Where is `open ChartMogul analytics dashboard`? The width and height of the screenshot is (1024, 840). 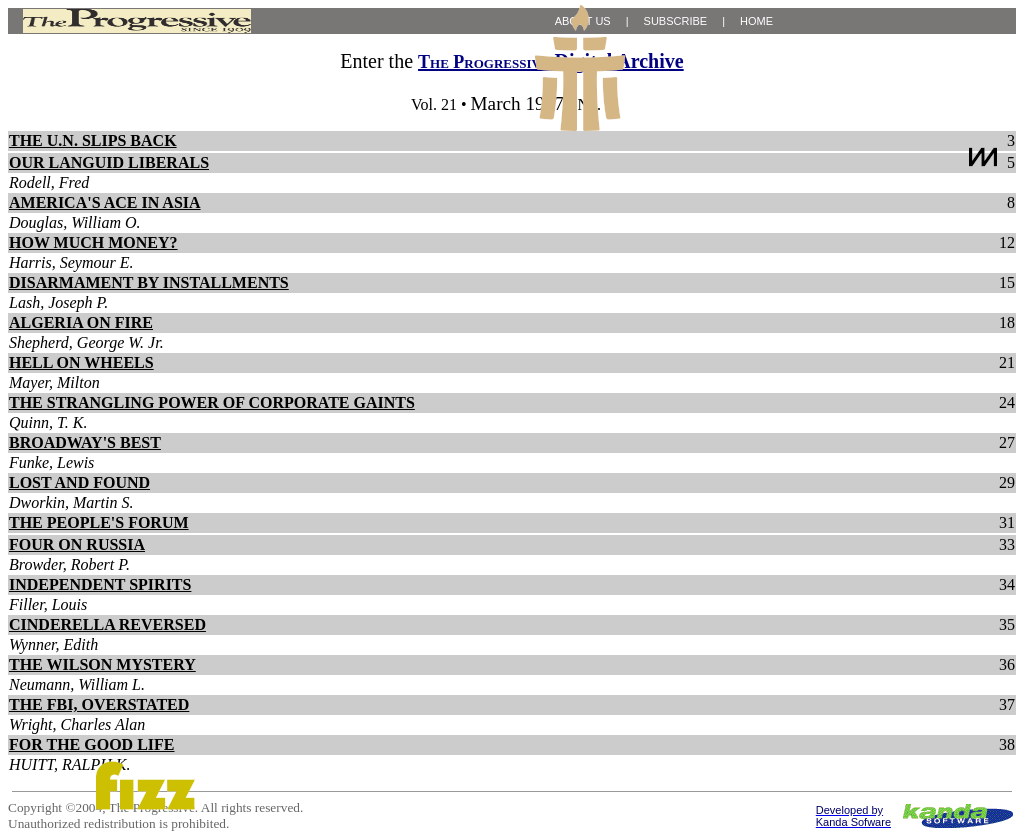
open ChartMogul analytics dashboard is located at coordinates (983, 157).